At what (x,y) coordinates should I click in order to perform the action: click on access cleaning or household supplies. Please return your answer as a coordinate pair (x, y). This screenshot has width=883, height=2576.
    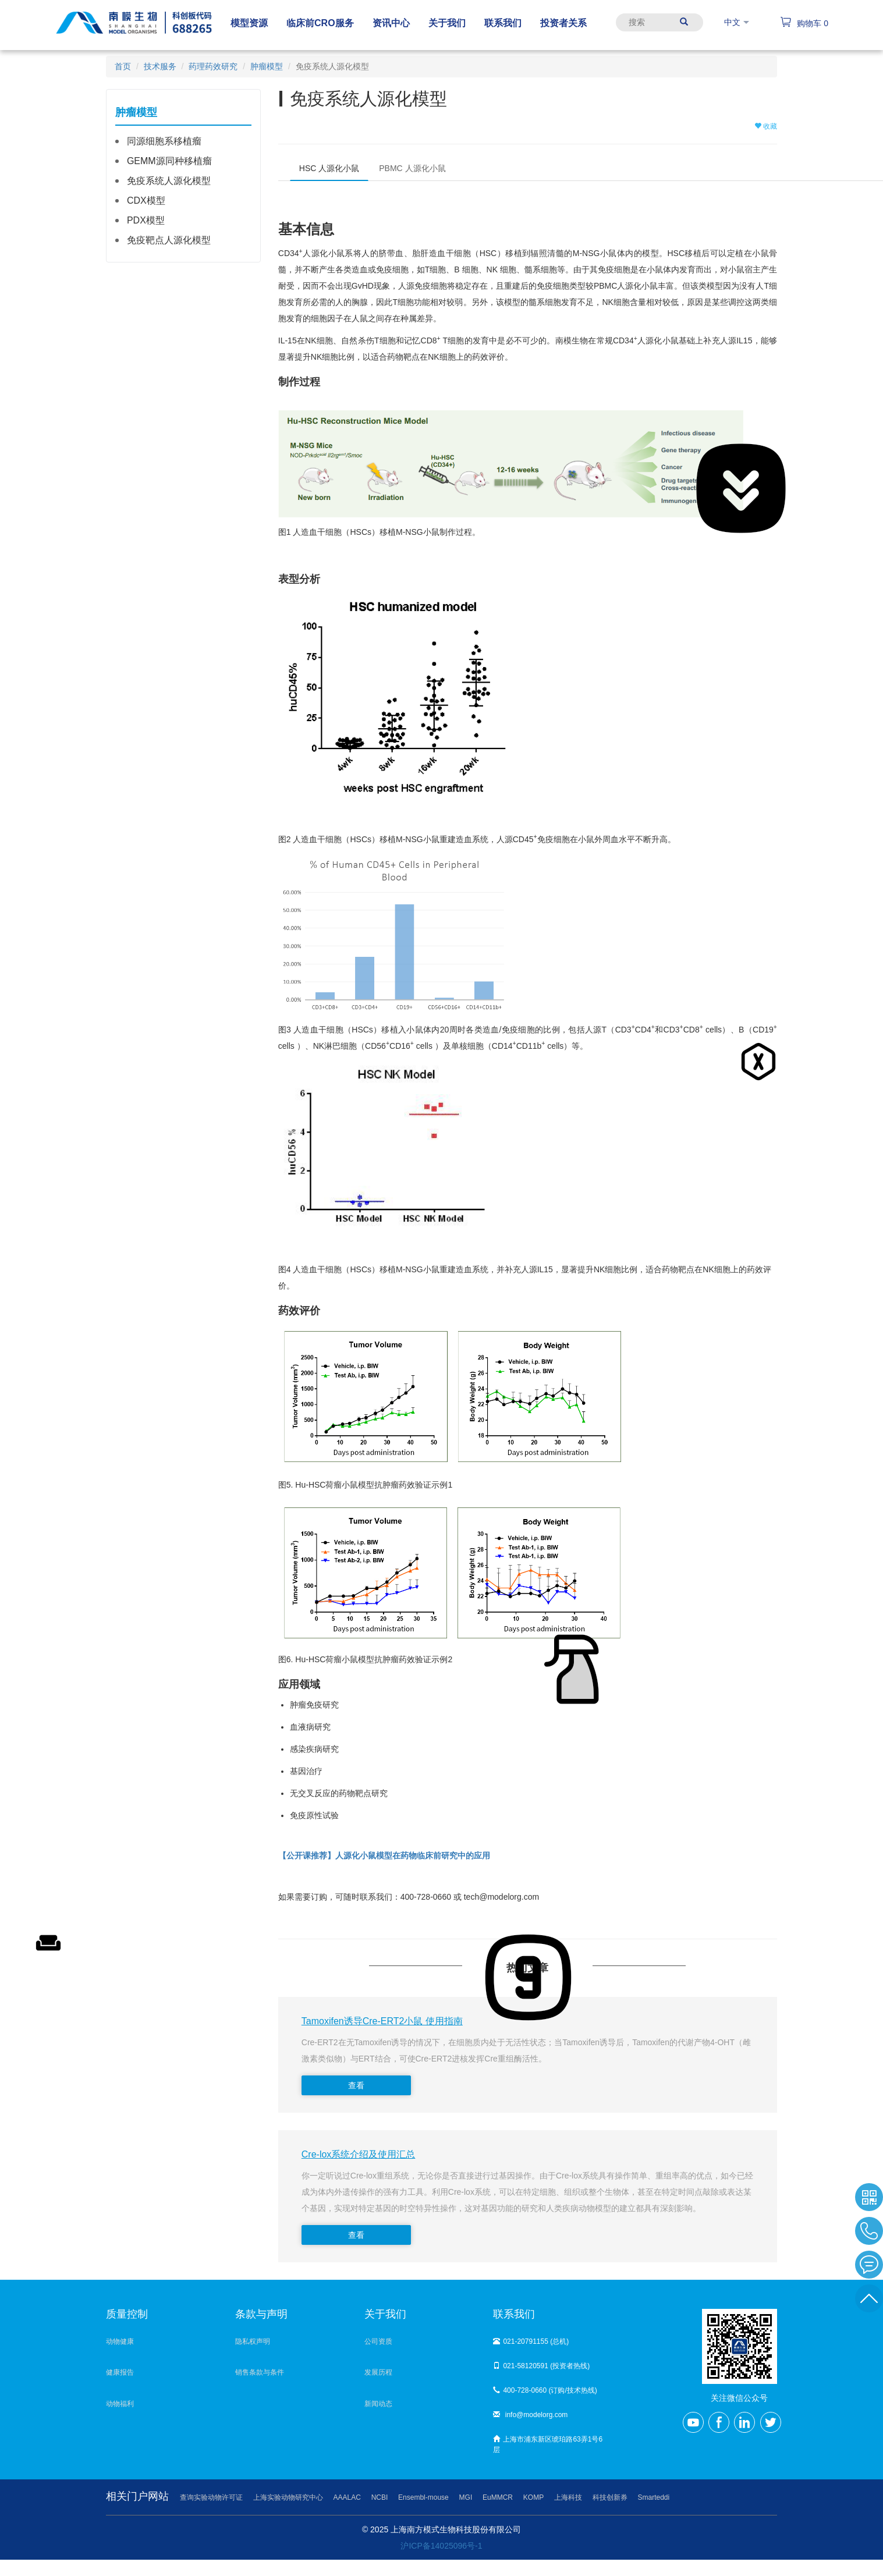
    Looking at the image, I should click on (574, 1669).